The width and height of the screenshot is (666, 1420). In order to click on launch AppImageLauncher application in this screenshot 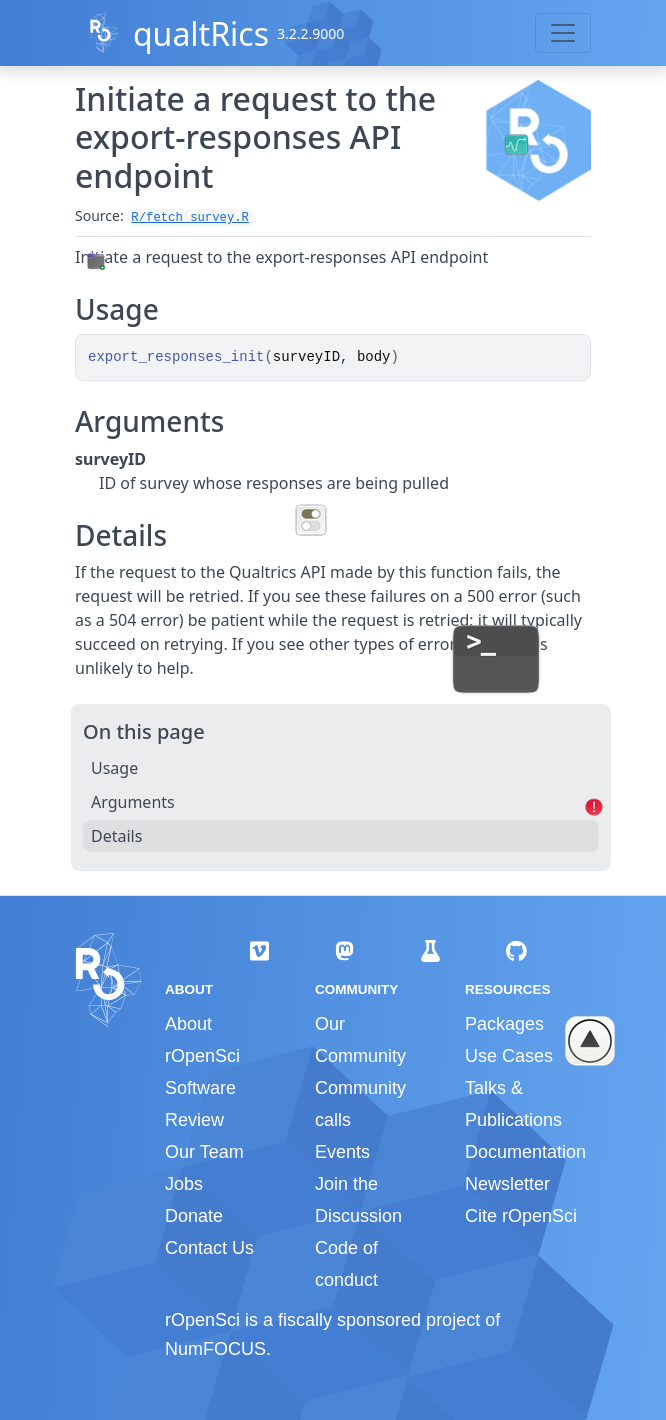, I will do `click(590, 1041)`.